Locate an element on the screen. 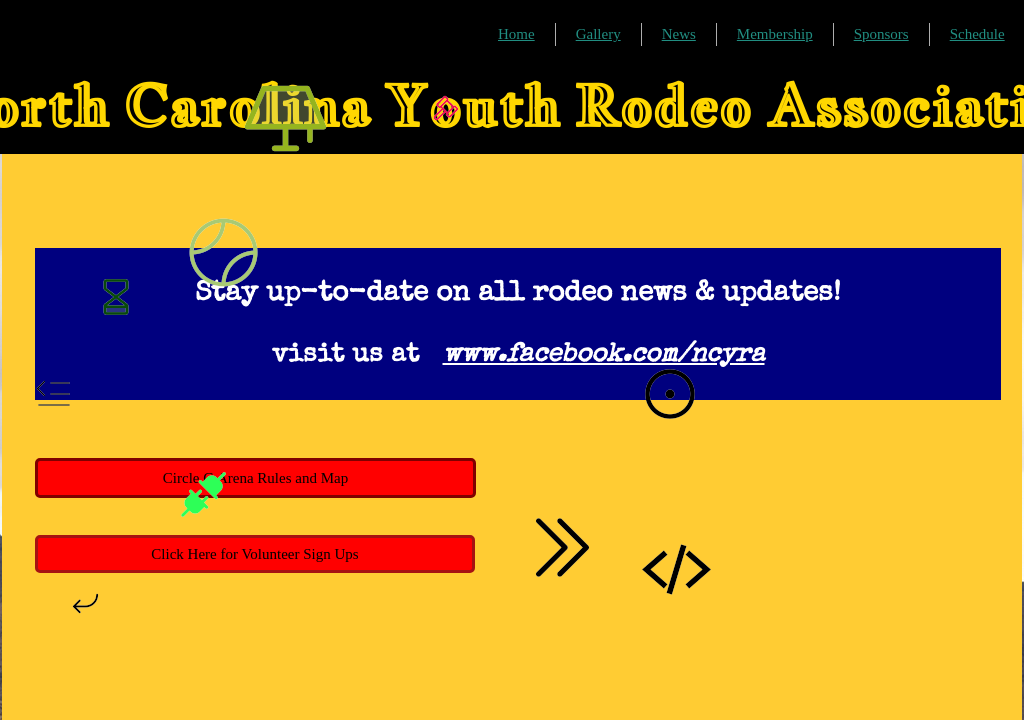 Image resolution: width=1024 pixels, height=720 pixels. skip forward or advance quickly is located at coordinates (562, 547).